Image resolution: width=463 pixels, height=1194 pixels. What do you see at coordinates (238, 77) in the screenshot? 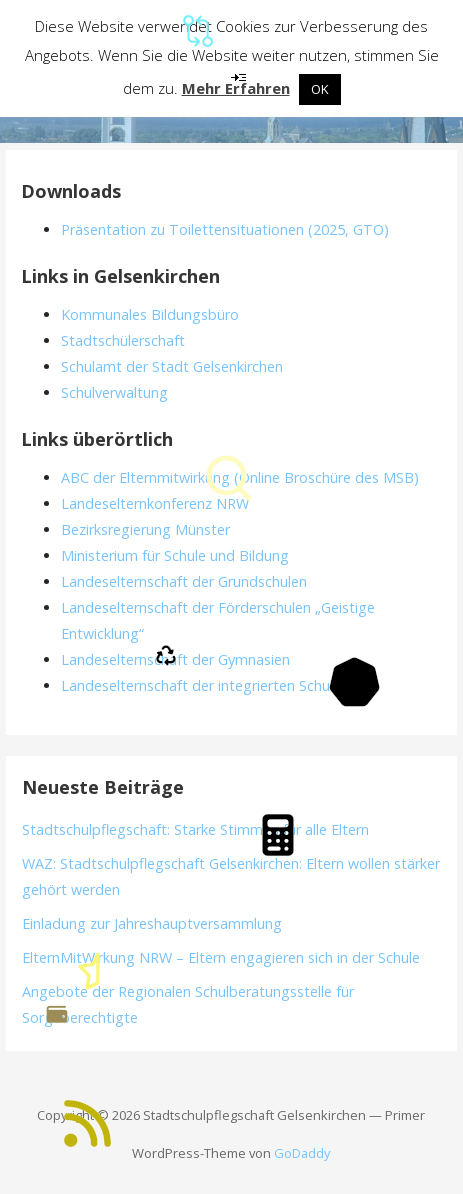
I see `expand to read more content` at bounding box center [238, 77].